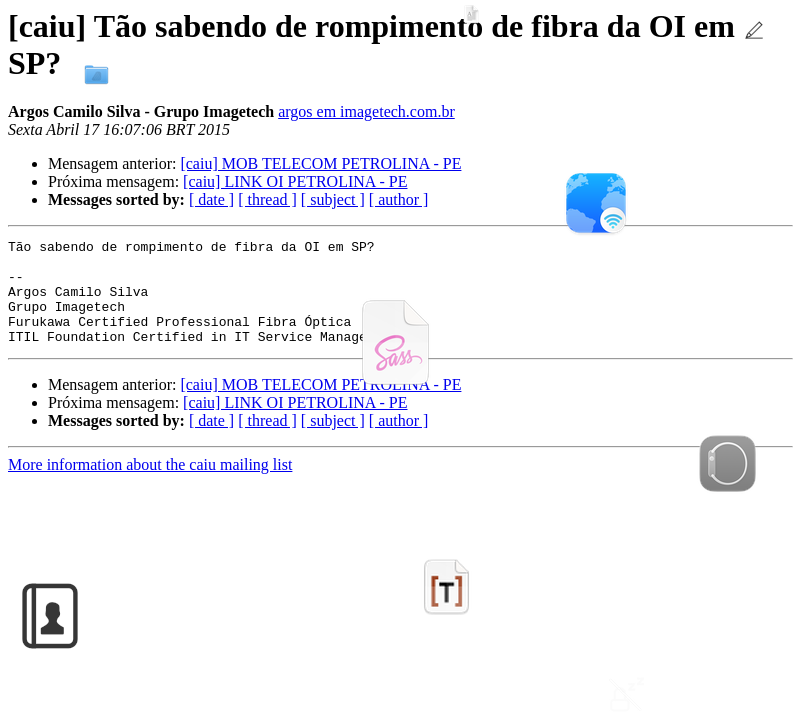  What do you see at coordinates (446, 586) in the screenshot?
I see `a toml configuration file` at bounding box center [446, 586].